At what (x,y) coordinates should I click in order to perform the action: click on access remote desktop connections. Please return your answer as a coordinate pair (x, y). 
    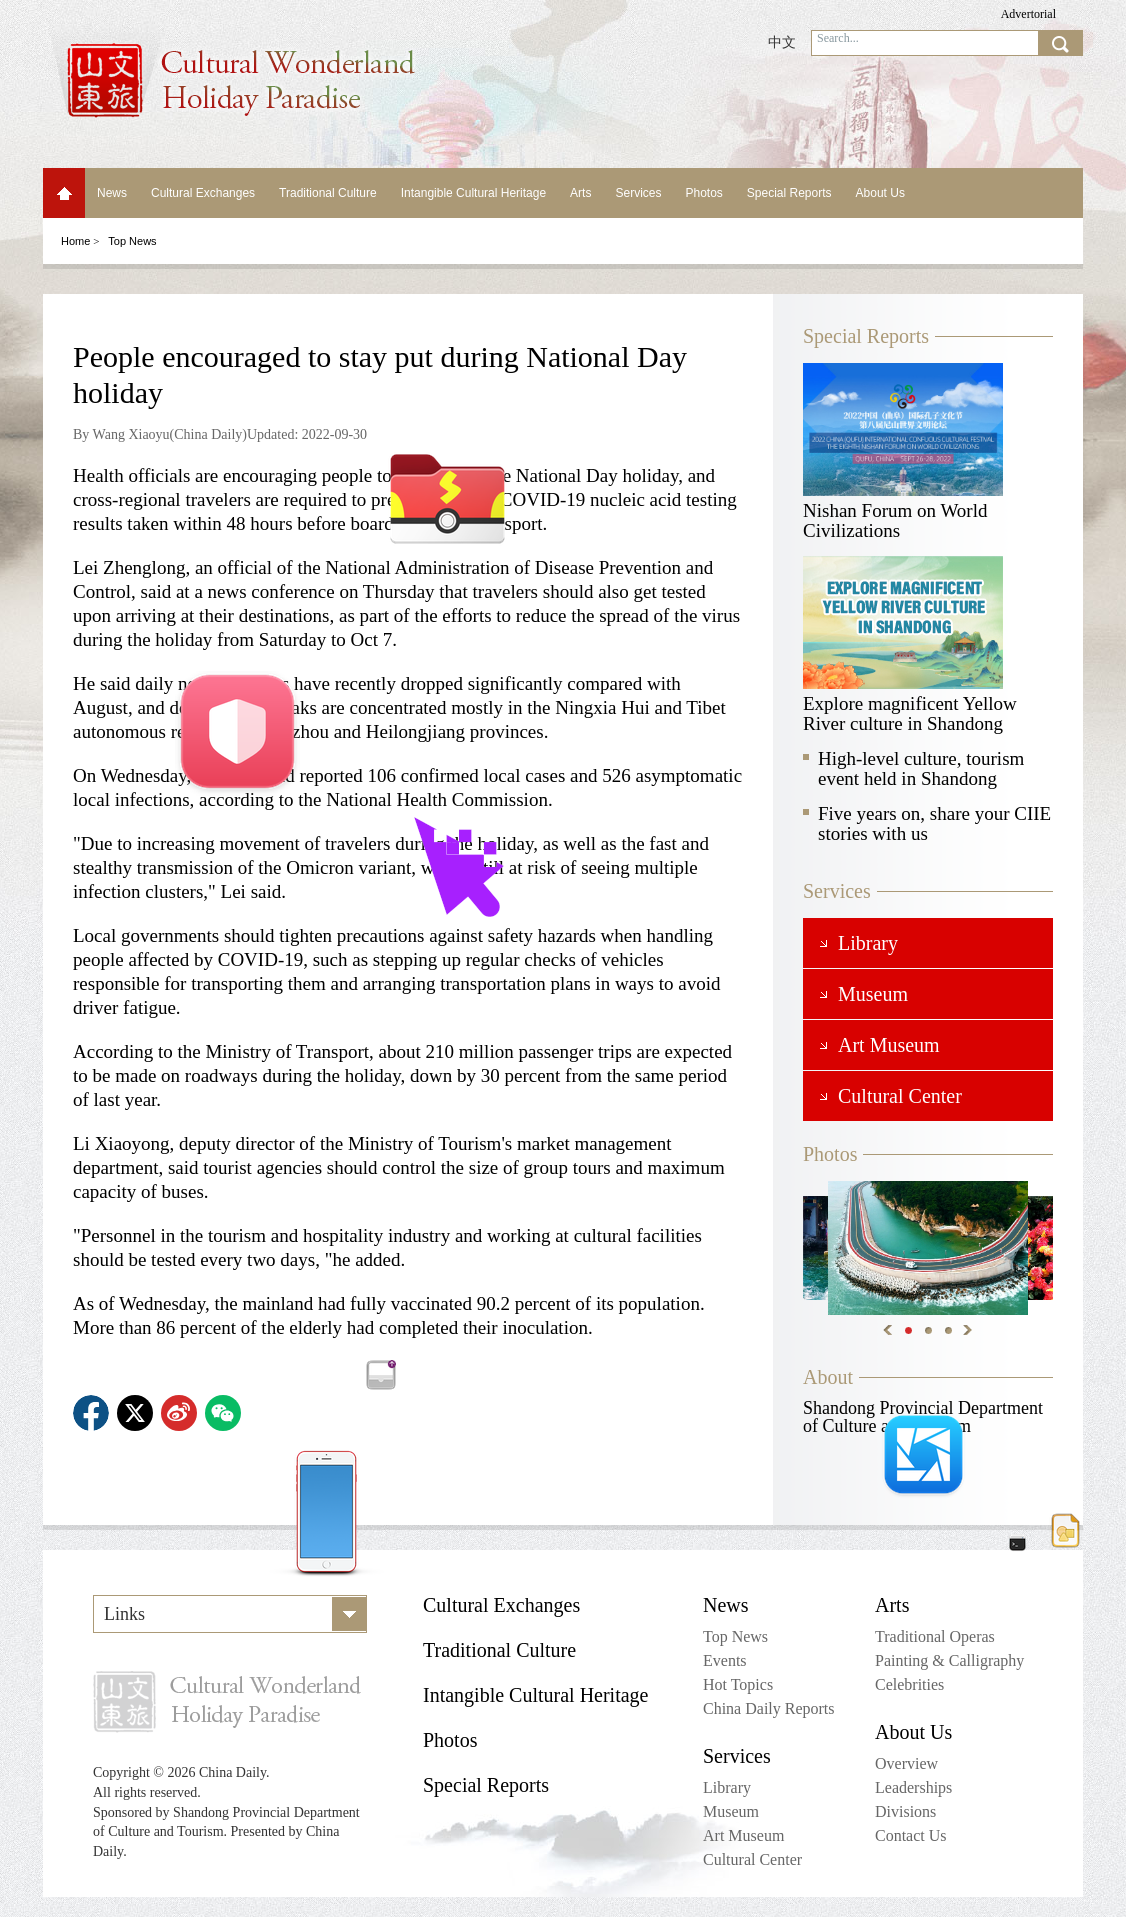
    Looking at the image, I should click on (459, 867).